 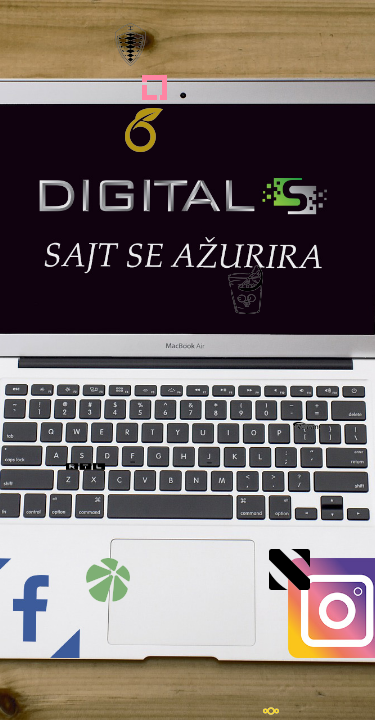 What do you see at coordinates (271, 711) in the screenshot?
I see `open nextcloud app` at bounding box center [271, 711].